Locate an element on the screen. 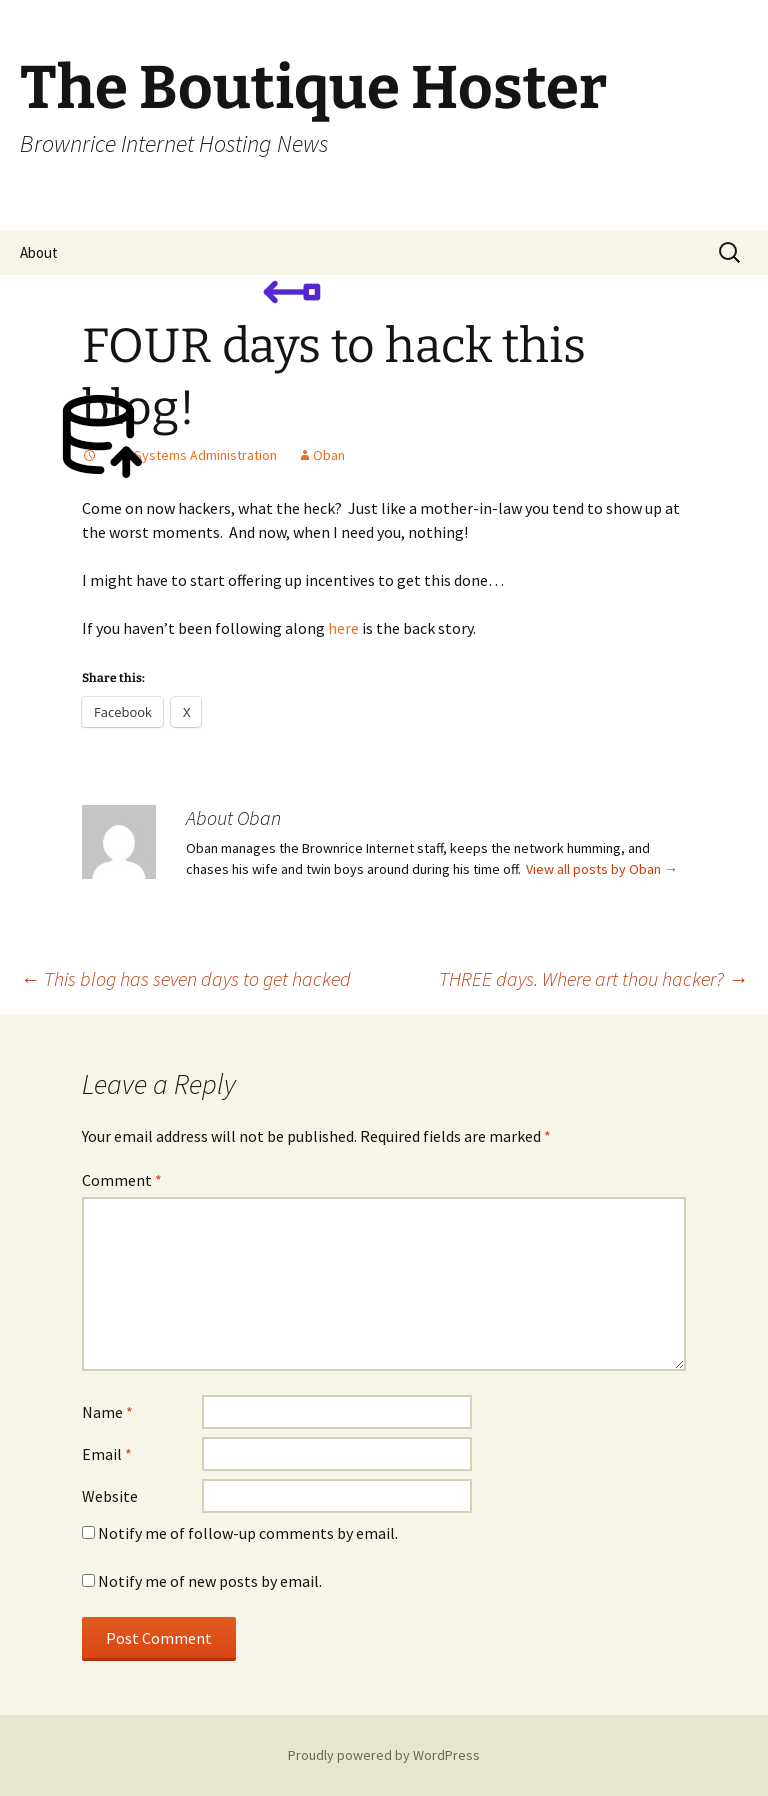 Image resolution: width=768 pixels, height=1796 pixels. go back to previous screen is located at coordinates (292, 292).